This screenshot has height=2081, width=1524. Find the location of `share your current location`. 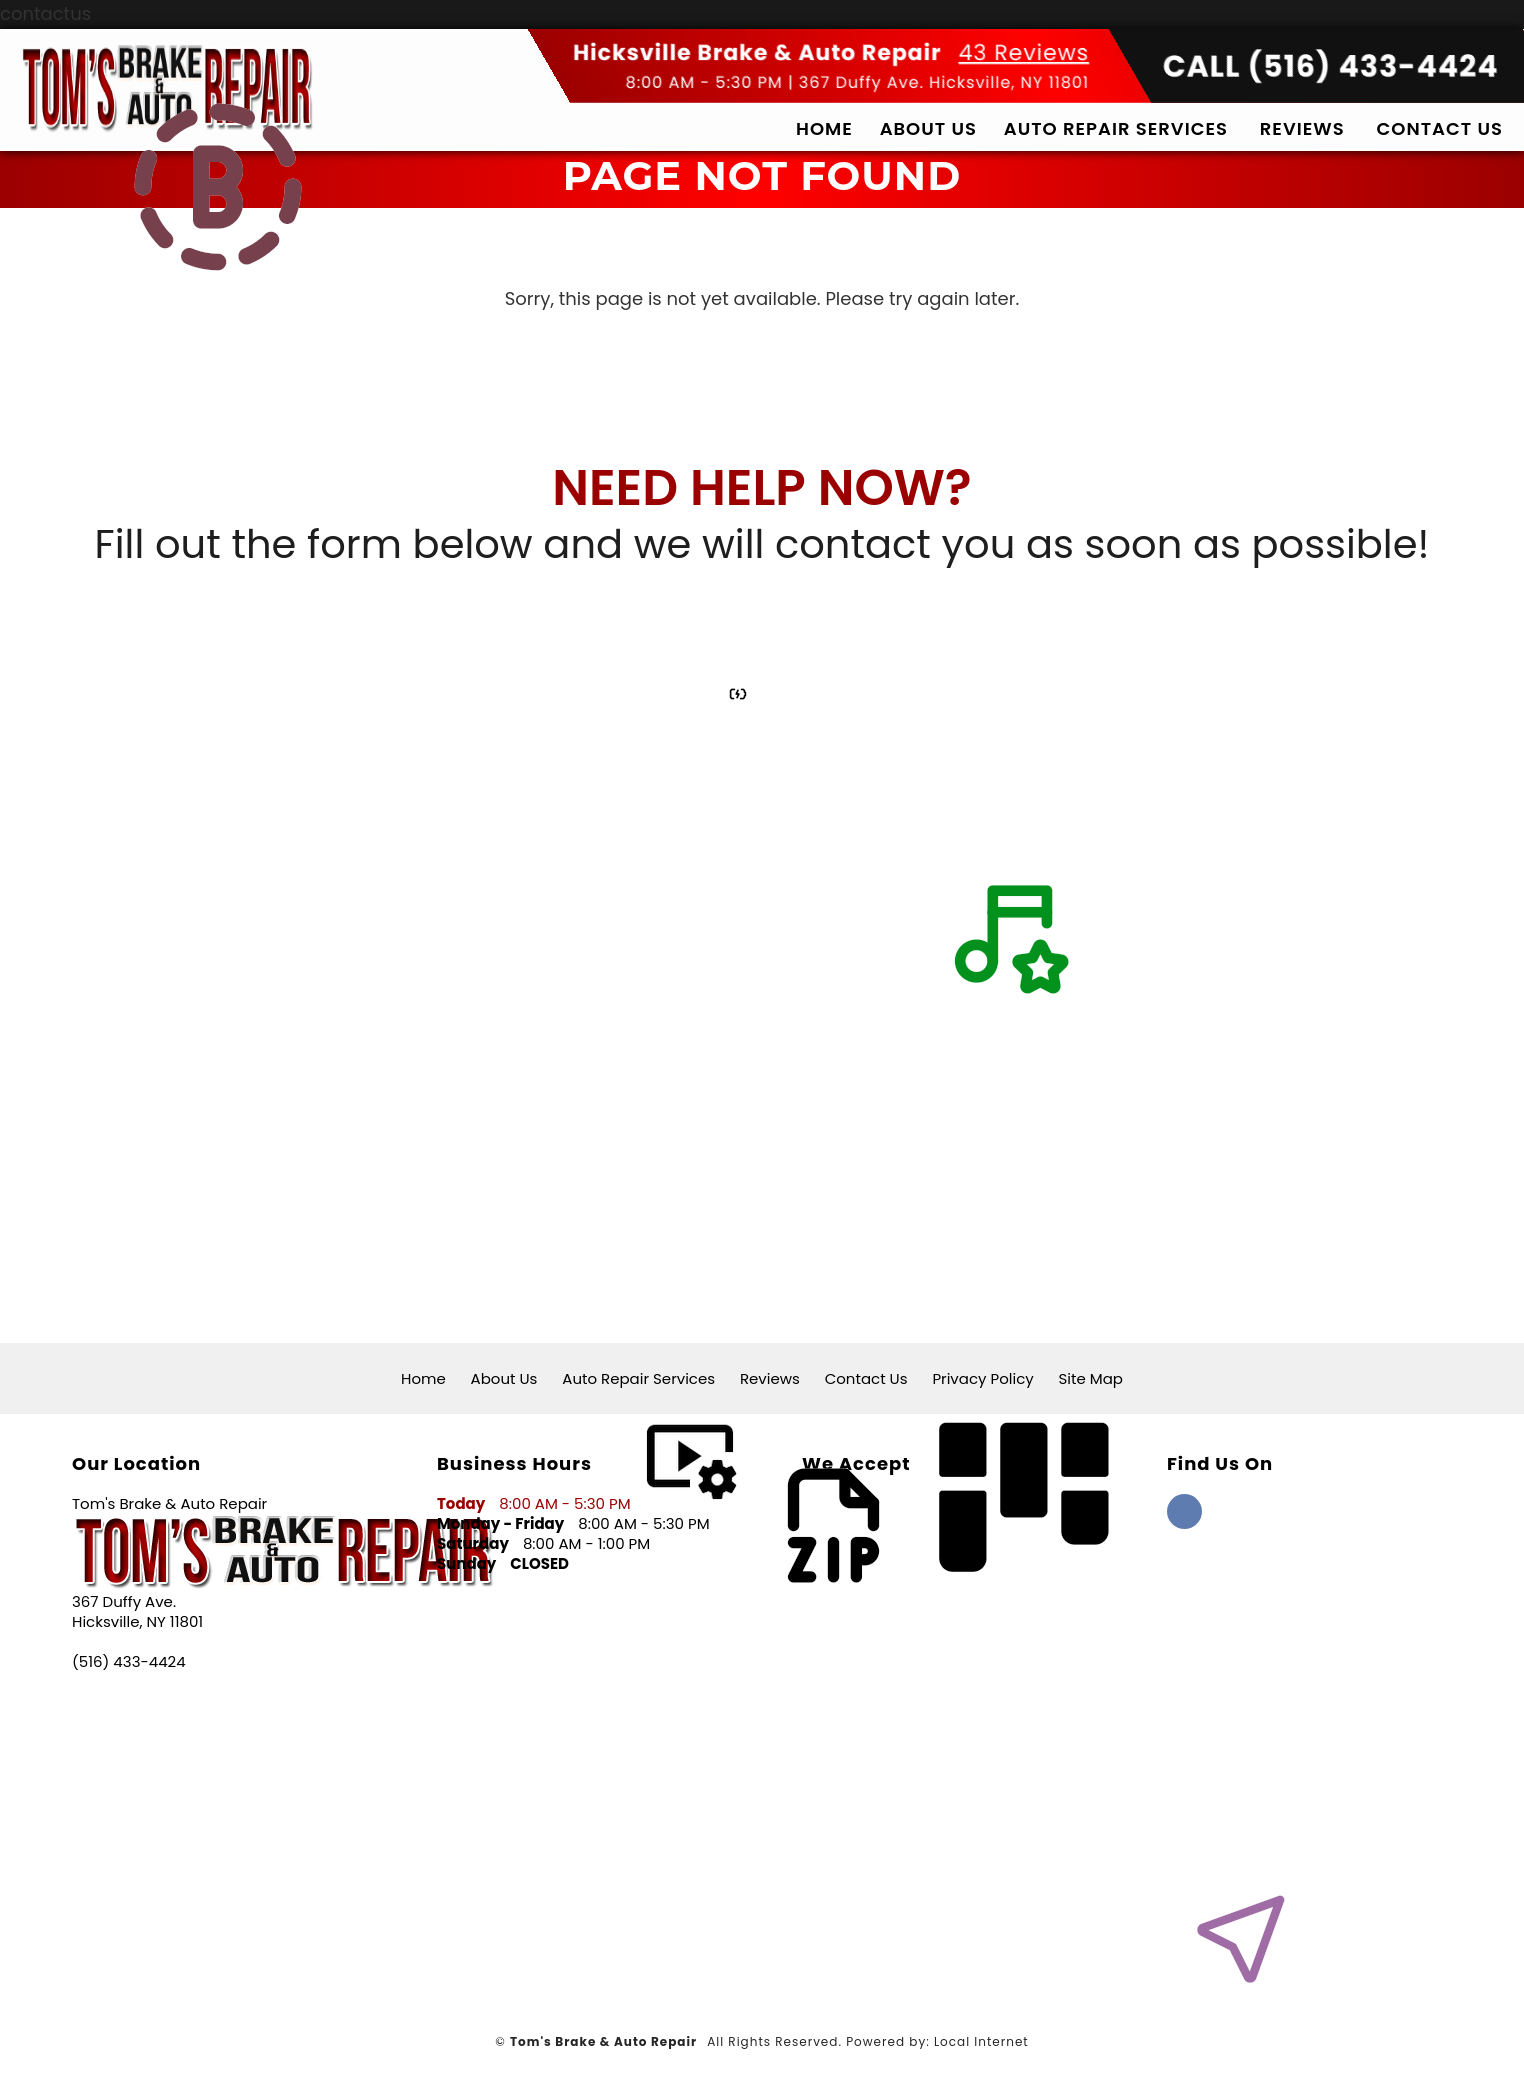

share your current location is located at coordinates (1241, 1938).